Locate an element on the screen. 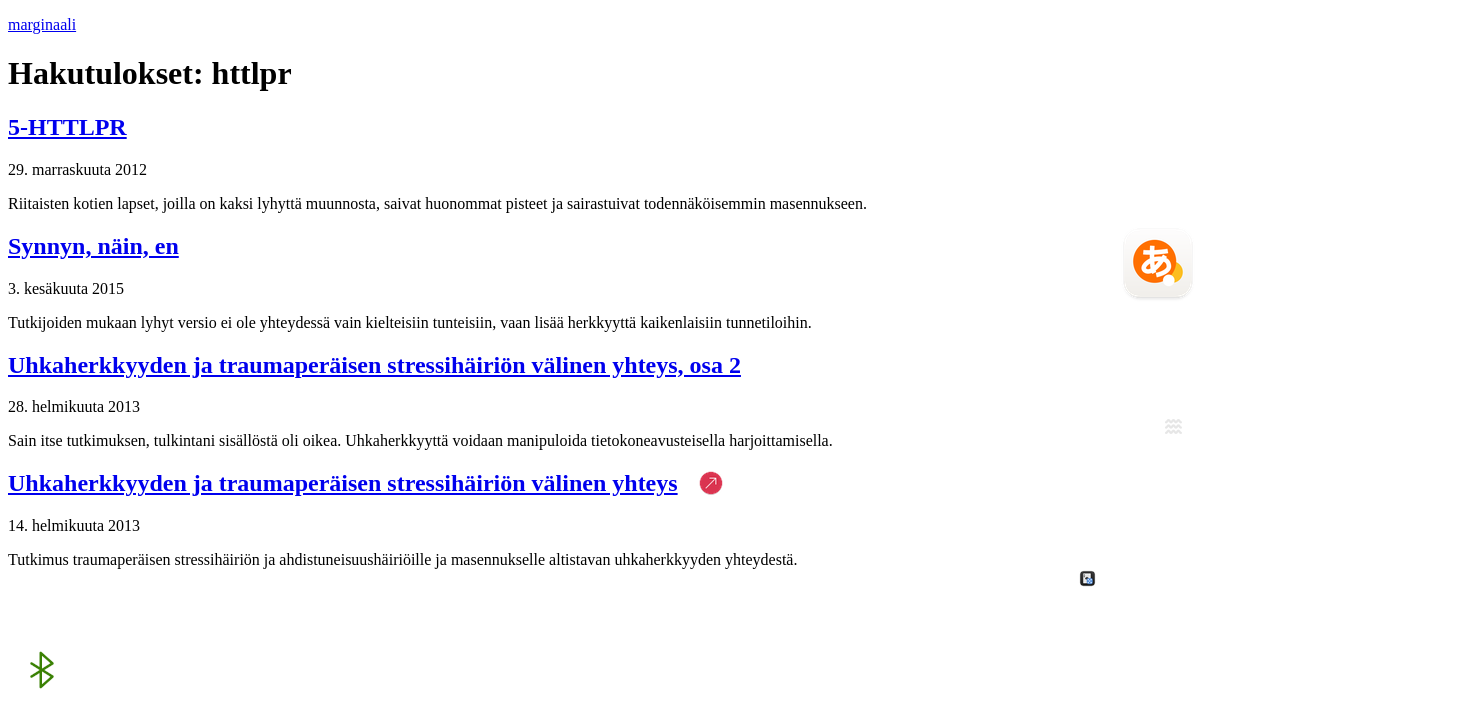 This screenshot has height=720, width=1472. indicates foggy weather conditions is located at coordinates (1173, 426).